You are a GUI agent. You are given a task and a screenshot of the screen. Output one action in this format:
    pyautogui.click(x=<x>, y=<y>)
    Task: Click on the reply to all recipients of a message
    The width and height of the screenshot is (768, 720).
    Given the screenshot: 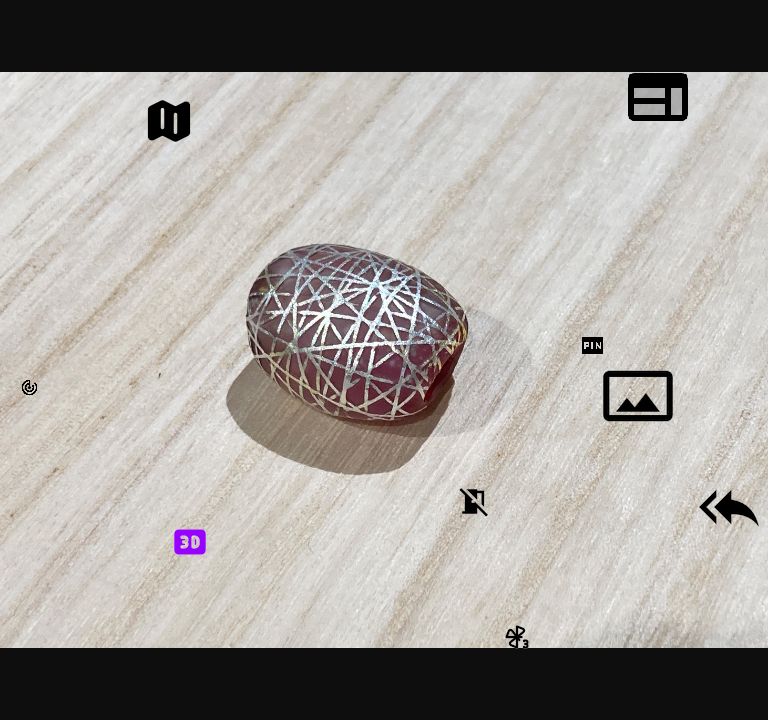 What is the action you would take?
    pyautogui.click(x=729, y=507)
    